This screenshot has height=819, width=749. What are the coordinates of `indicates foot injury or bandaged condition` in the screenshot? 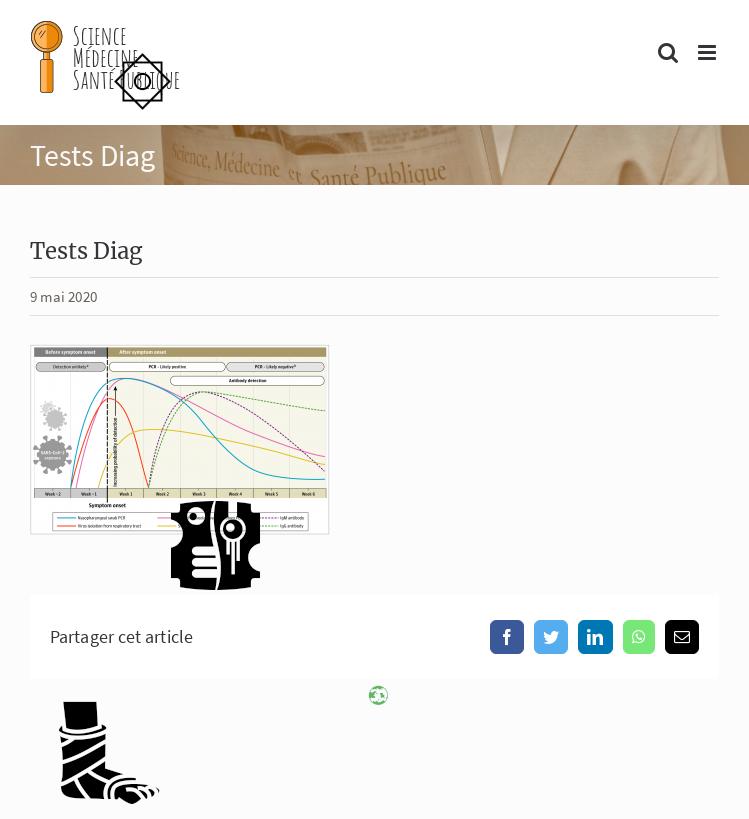 It's located at (109, 753).